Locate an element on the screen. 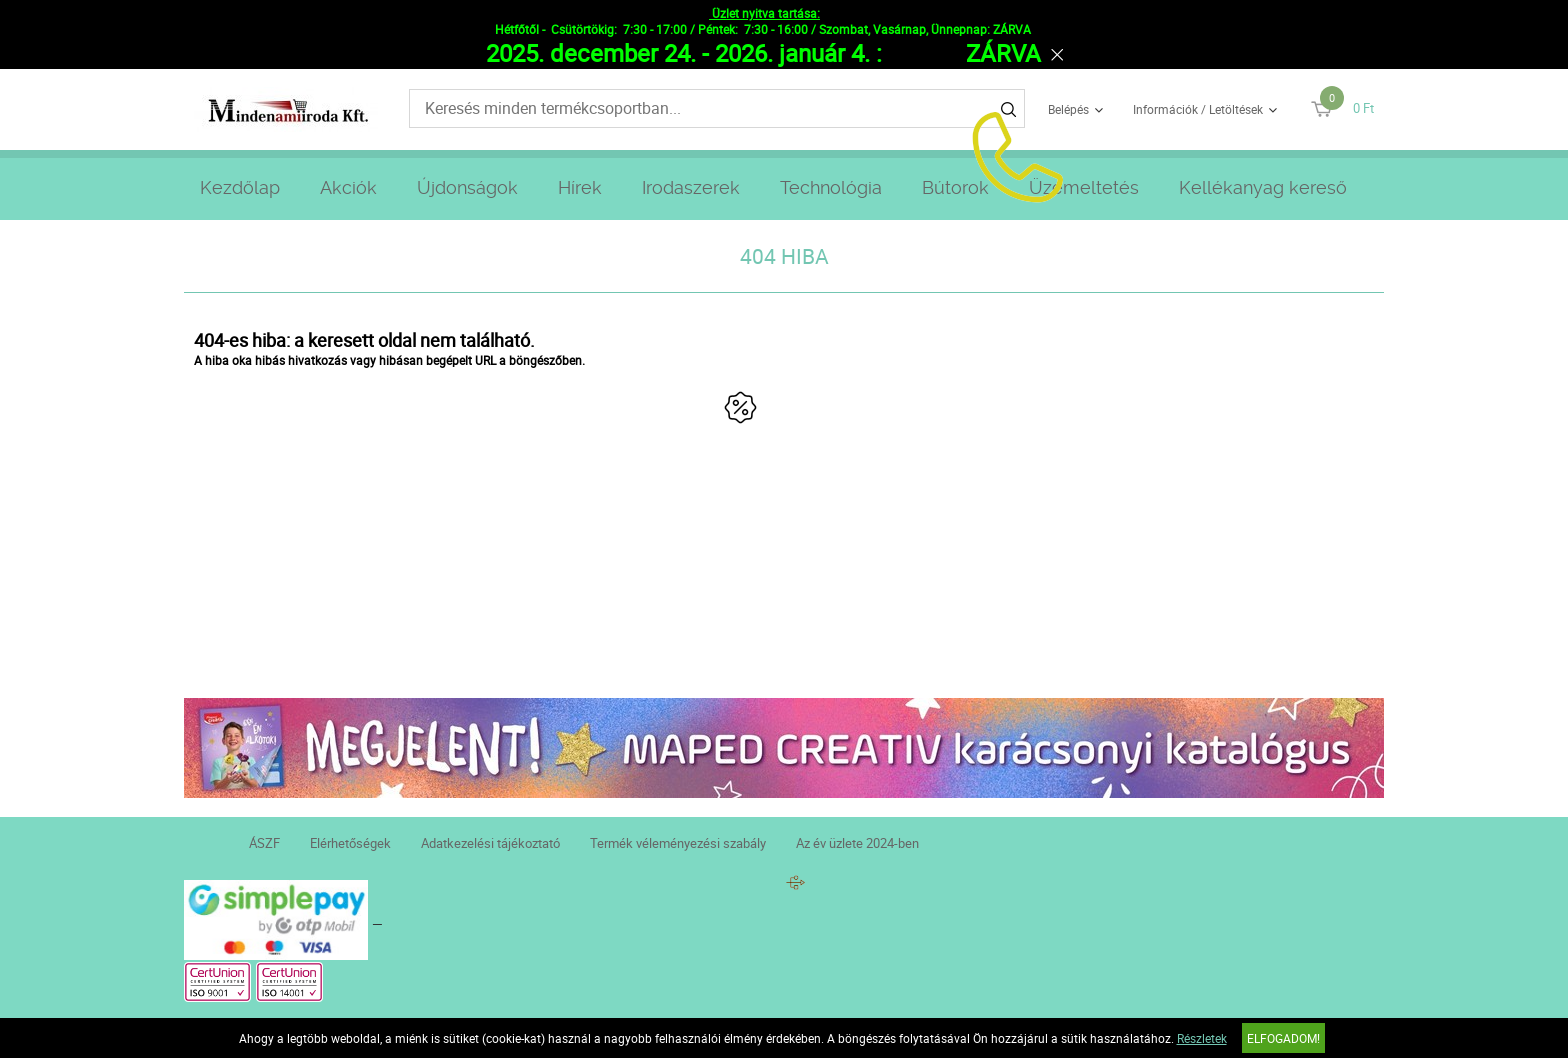  view available discounts or promotions is located at coordinates (740, 407).